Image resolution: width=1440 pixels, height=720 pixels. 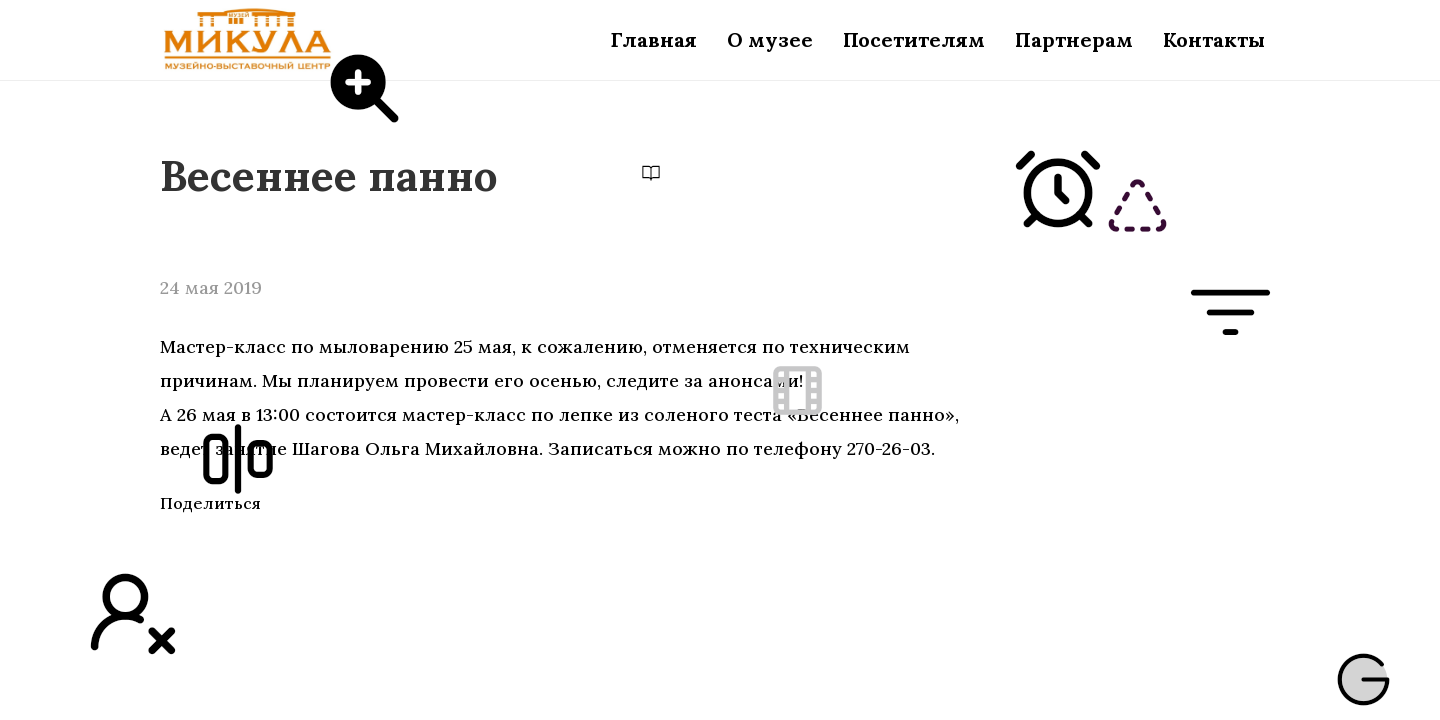 I want to click on center align elements horizontally, so click(x=238, y=459).